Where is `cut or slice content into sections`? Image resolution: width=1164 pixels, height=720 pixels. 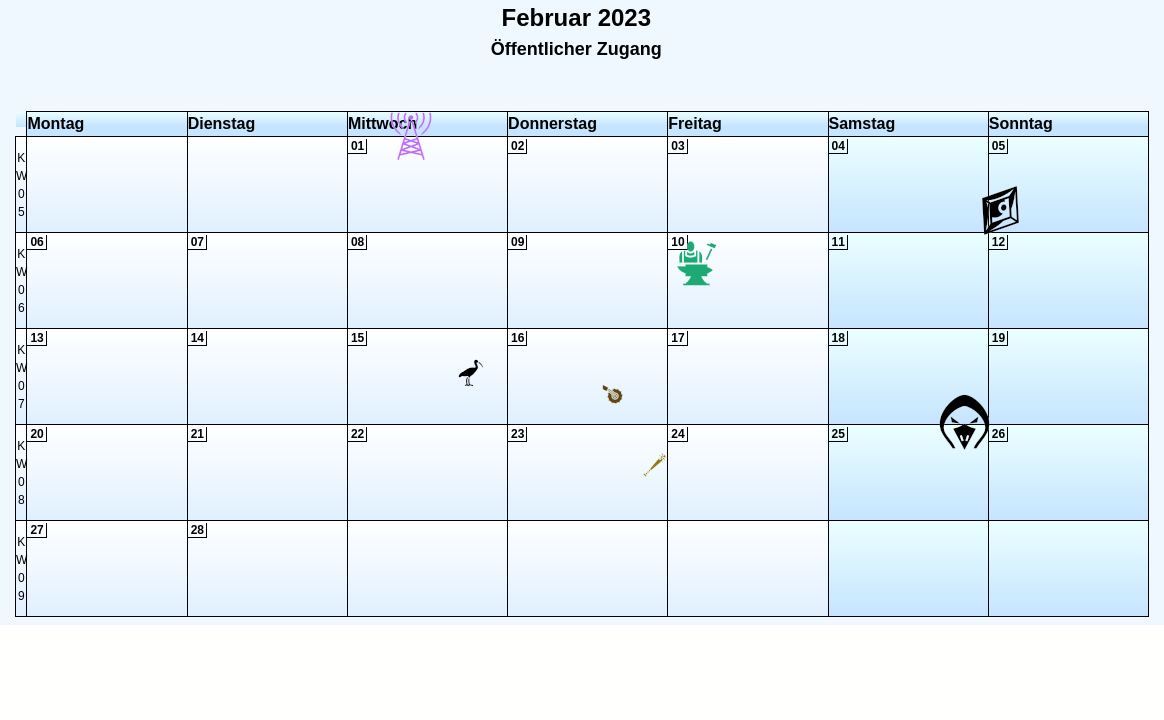
cut or slice content into sections is located at coordinates (613, 394).